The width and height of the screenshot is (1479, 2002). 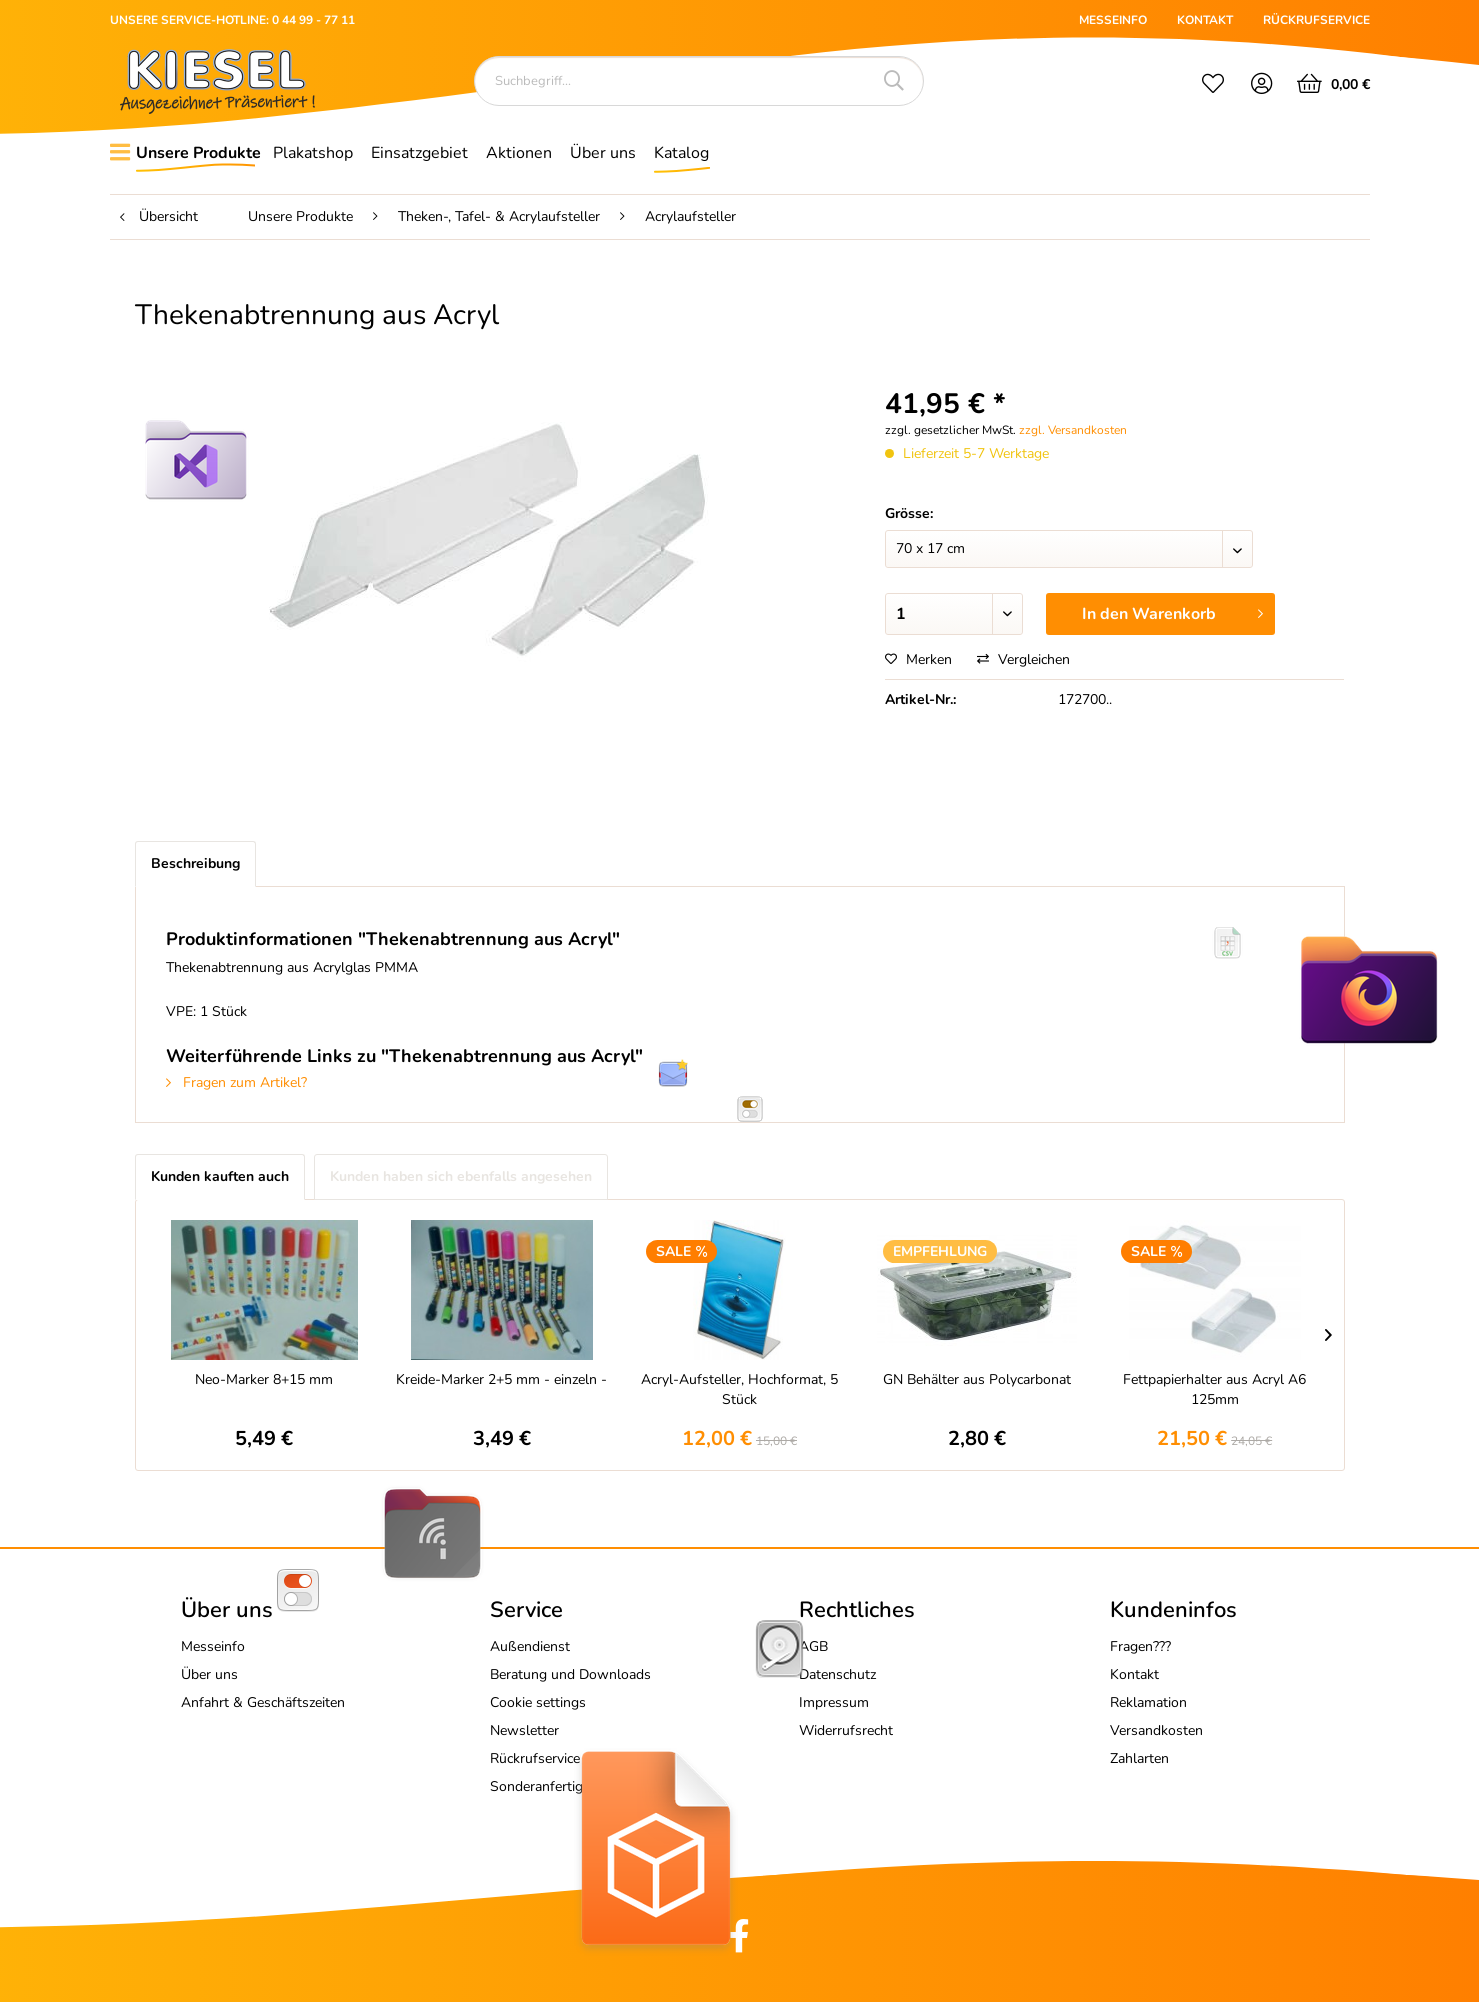 What do you see at coordinates (673, 1074) in the screenshot?
I see `mark email as unread` at bounding box center [673, 1074].